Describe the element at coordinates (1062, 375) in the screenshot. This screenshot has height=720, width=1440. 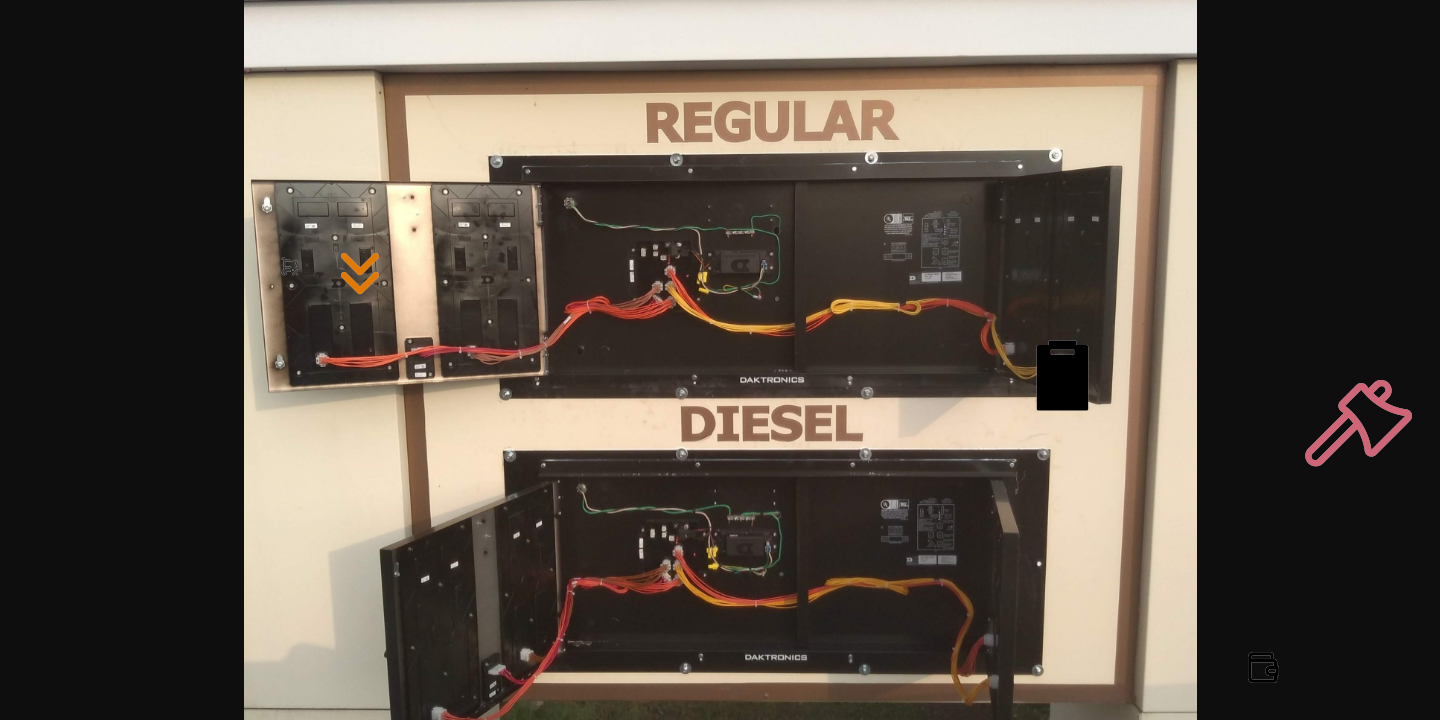
I see `copy to clipboard` at that location.